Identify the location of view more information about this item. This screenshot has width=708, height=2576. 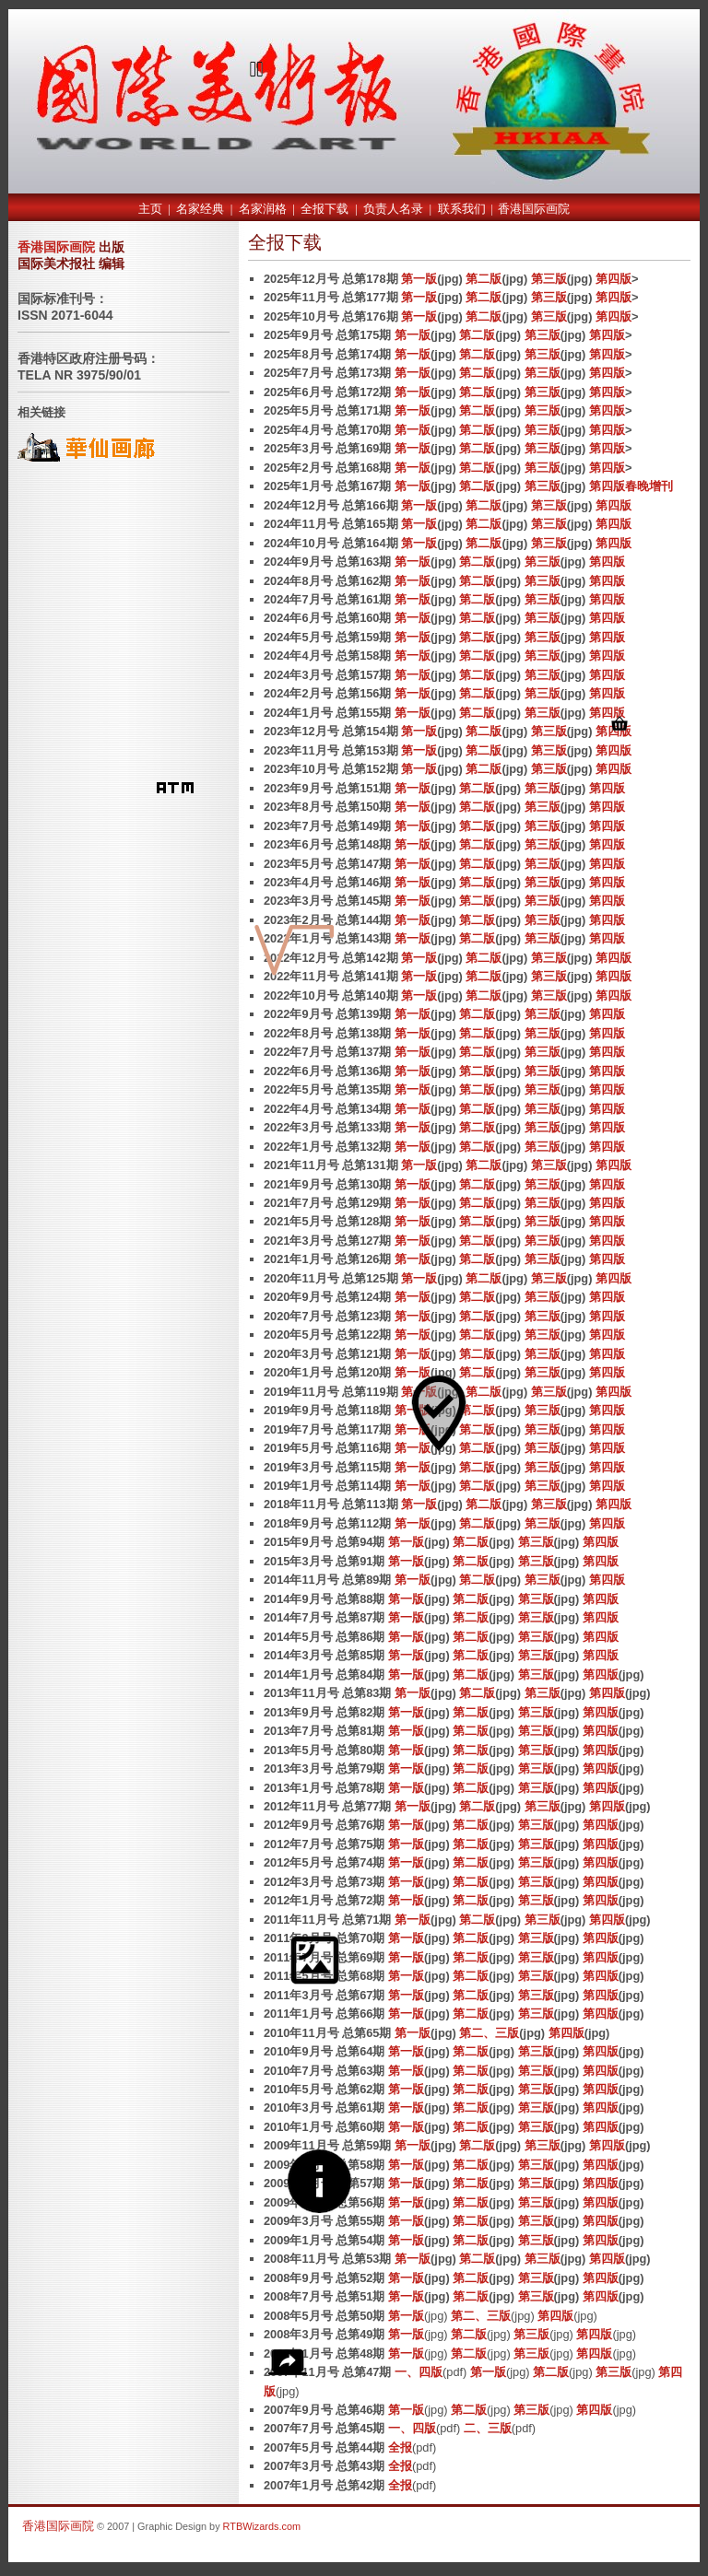
(319, 2181).